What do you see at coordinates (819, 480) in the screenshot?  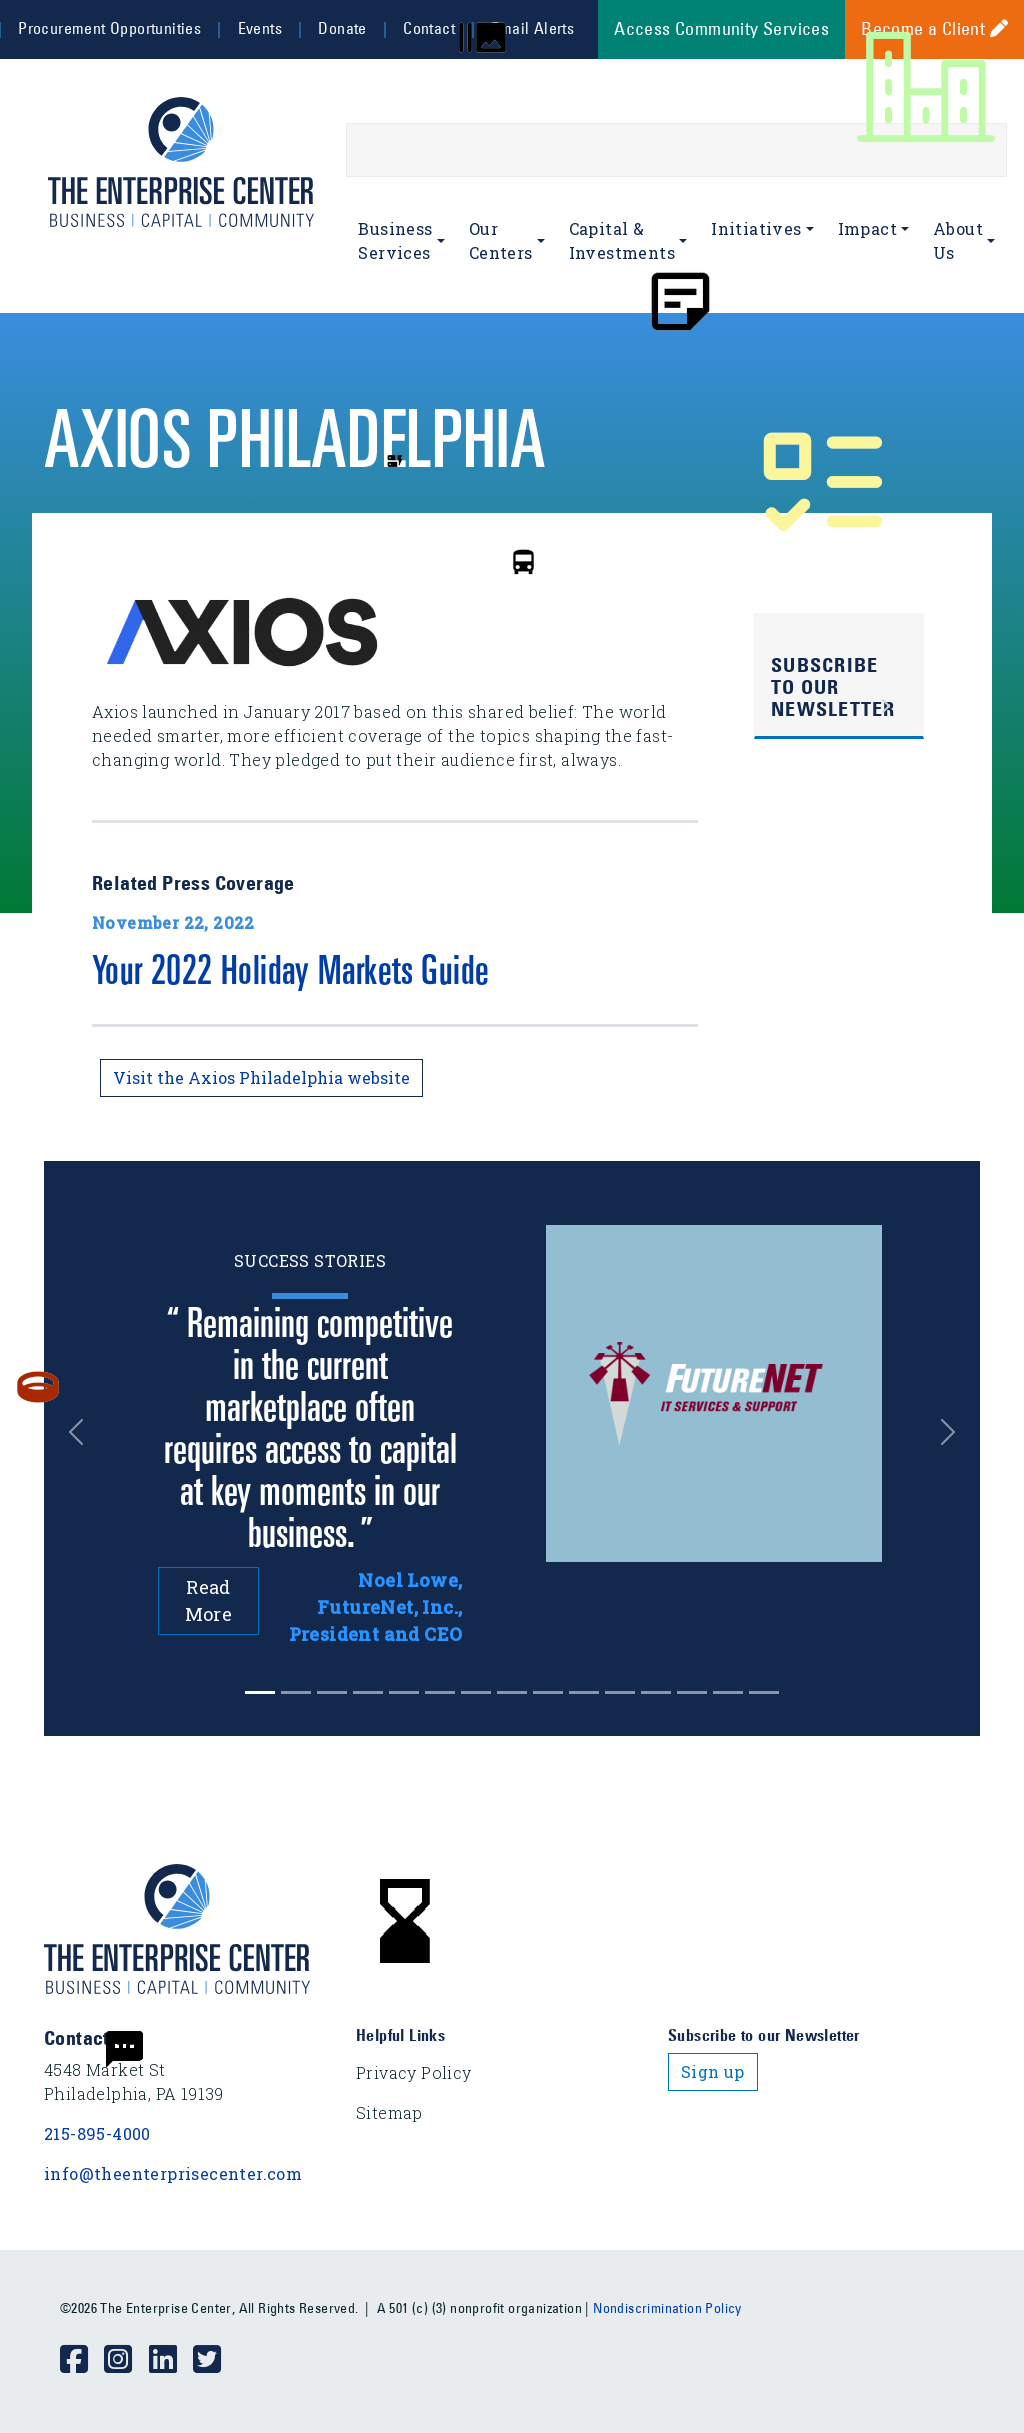 I see `view task list or checklist` at bounding box center [819, 480].